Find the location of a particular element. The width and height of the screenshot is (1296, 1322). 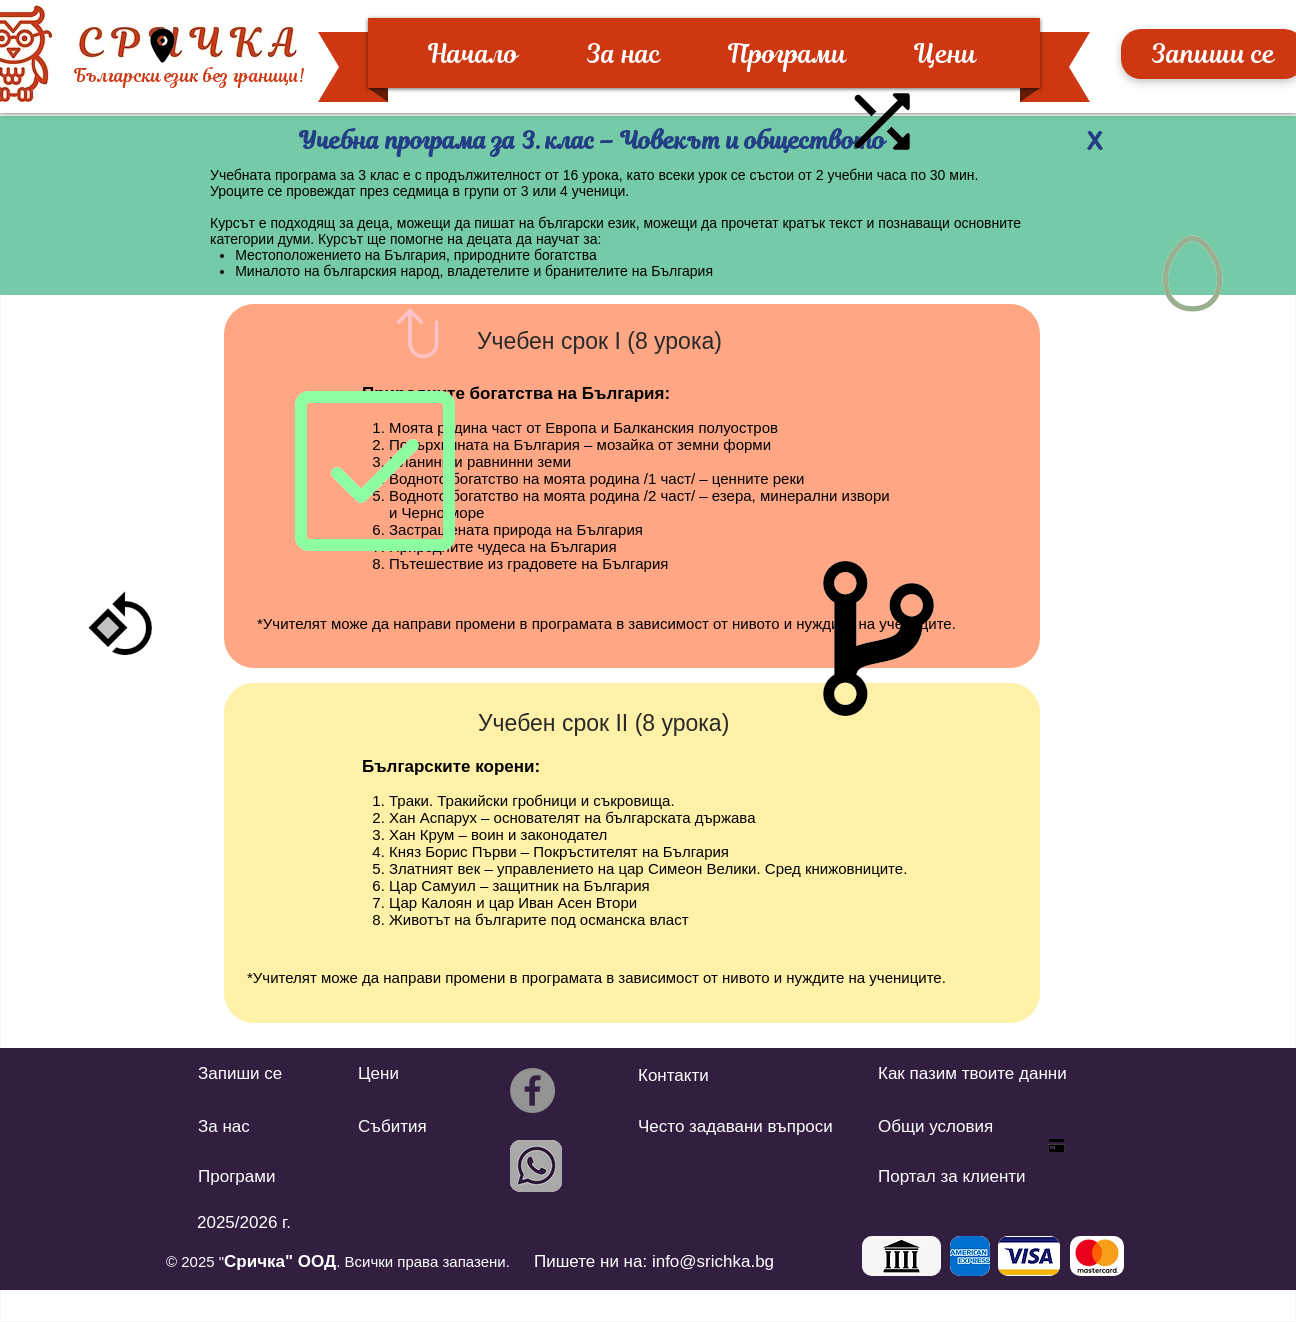

select or confirm an option is located at coordinates (375, 471).